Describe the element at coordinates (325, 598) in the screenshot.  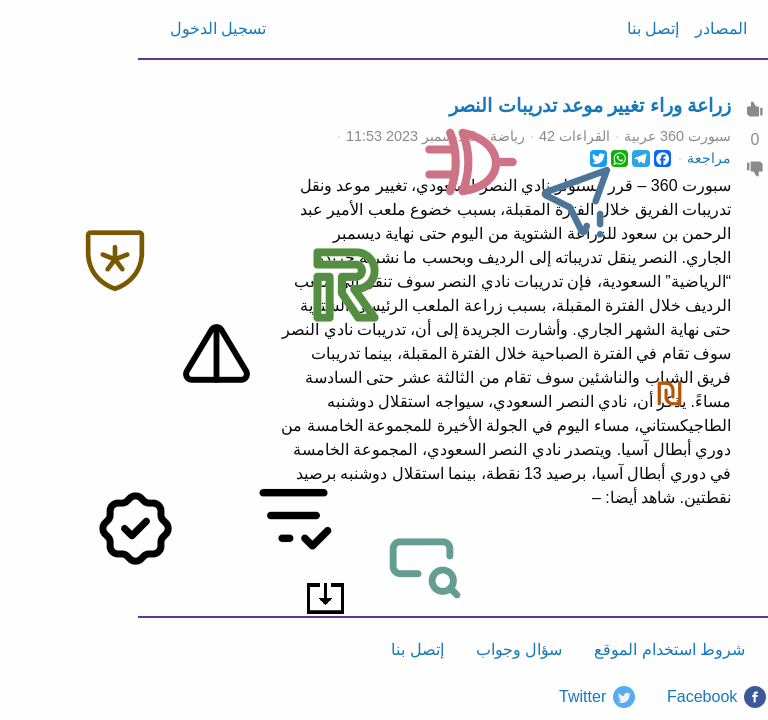
I see `download or install a system update` at that location.